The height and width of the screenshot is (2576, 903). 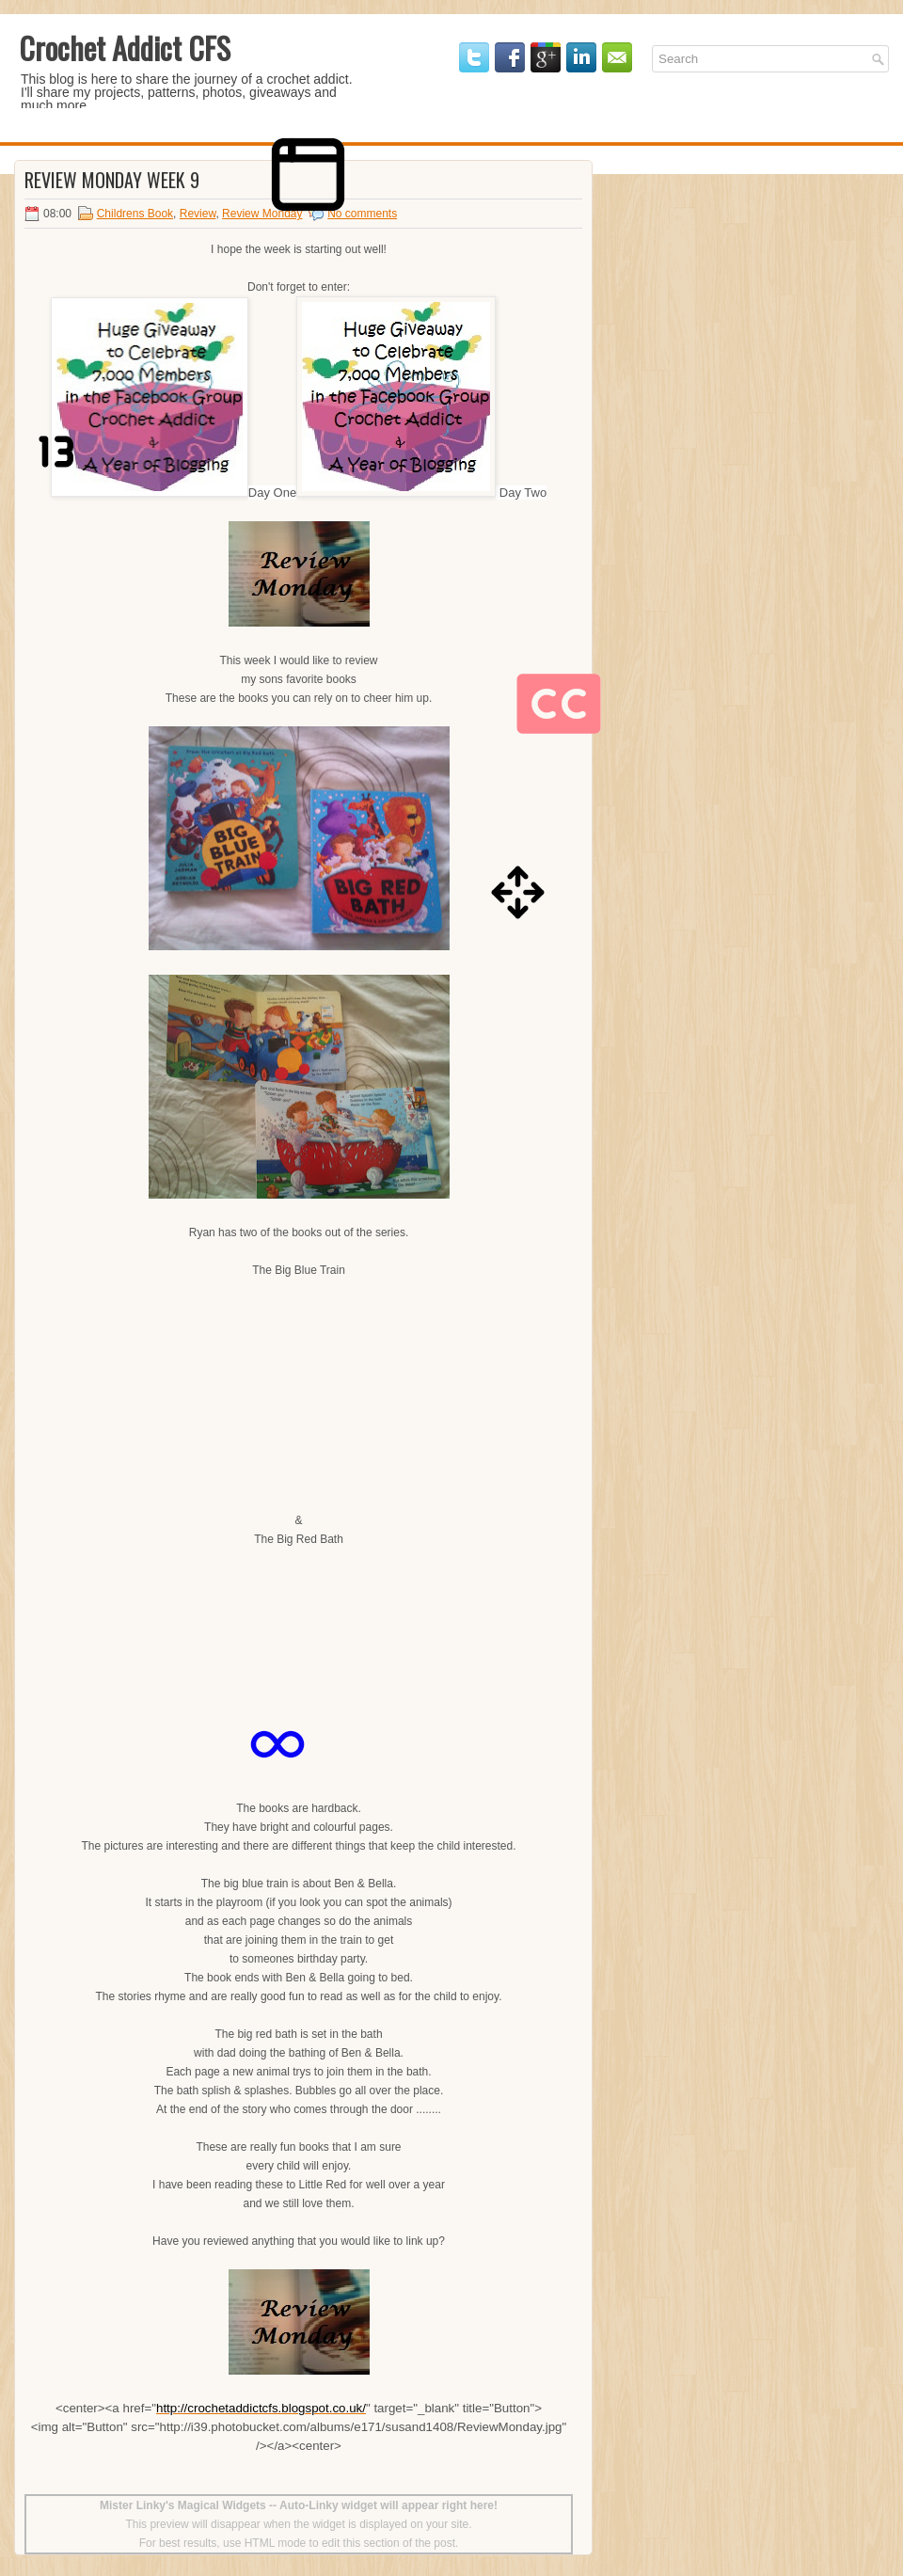 What do you see at coordinates (277, 1744) in the screenshot?
I see `indicates unlimited or infinite content` at bounding box center [277, 1744].